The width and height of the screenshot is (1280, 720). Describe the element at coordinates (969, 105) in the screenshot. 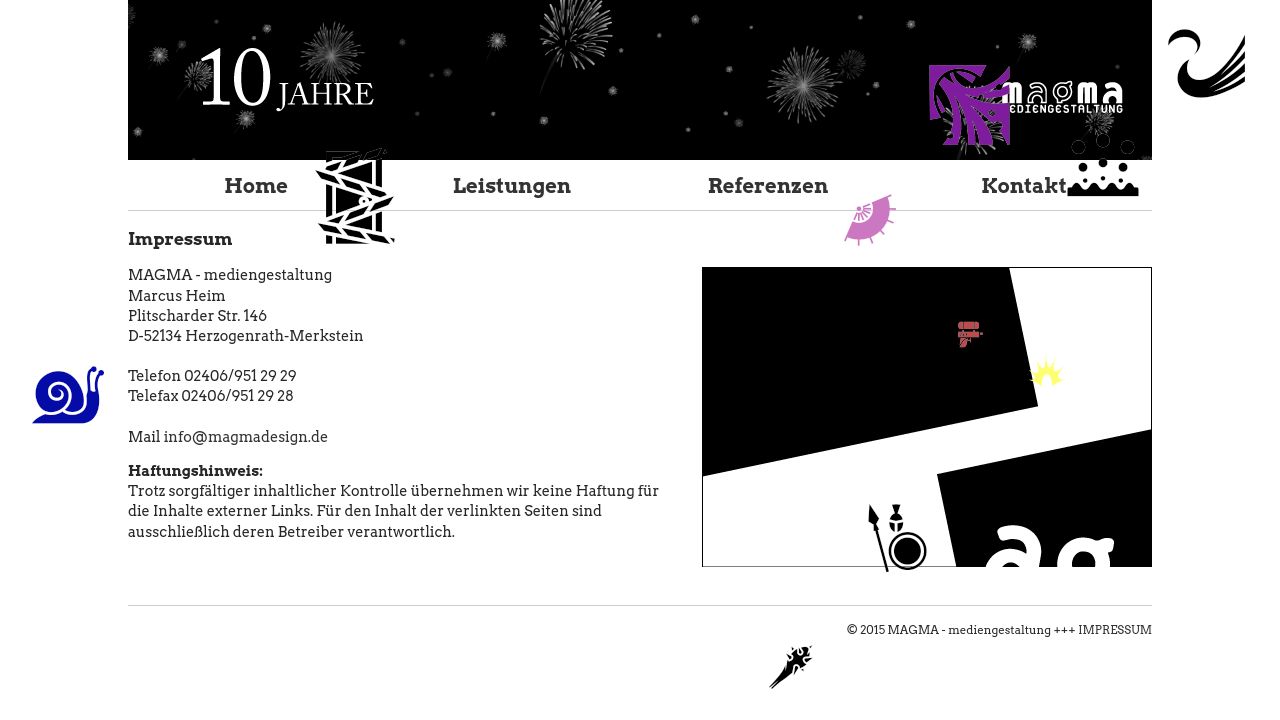

I see `activate breath attack or special ability` at that location.